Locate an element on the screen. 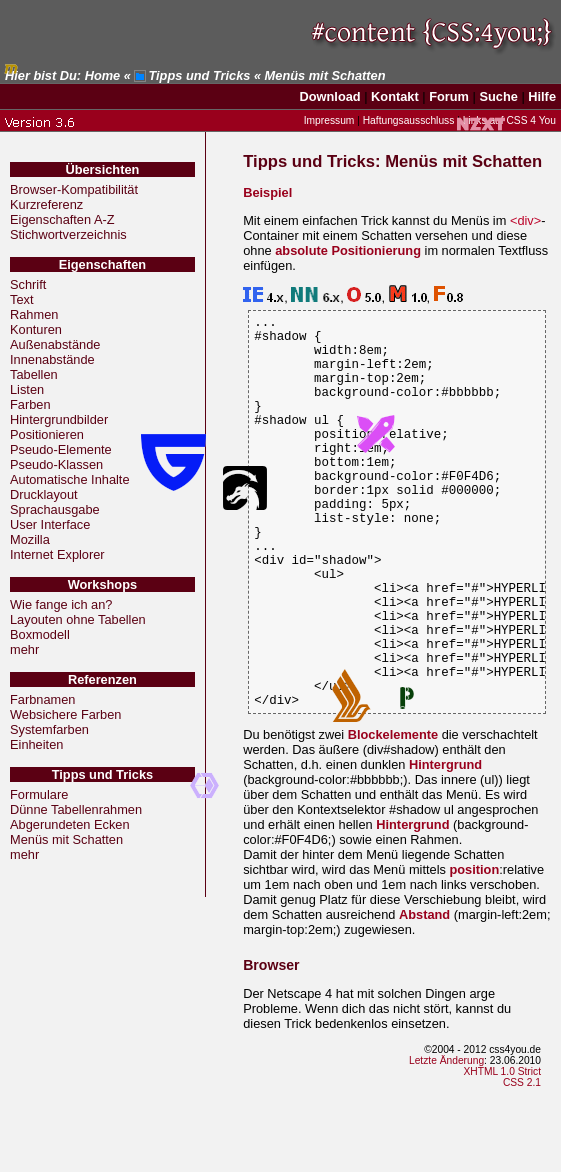 The width and height of the screenshot is (561, 1172). open excalidraw whiteboard app is located at coordinates (376, 434).